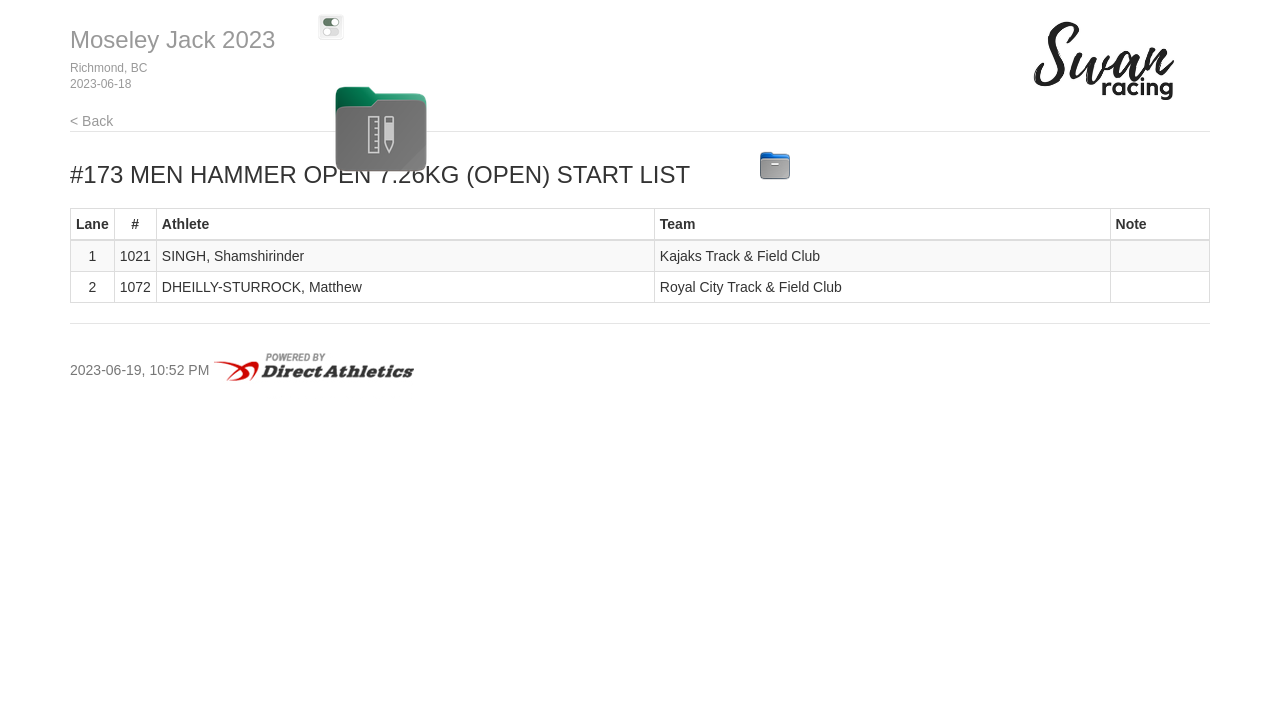 The height and width of the screenshot is (720, 1280). Describe the element at coordinates (775, 165) in the screenshot. I see `open the file manager` at that location.